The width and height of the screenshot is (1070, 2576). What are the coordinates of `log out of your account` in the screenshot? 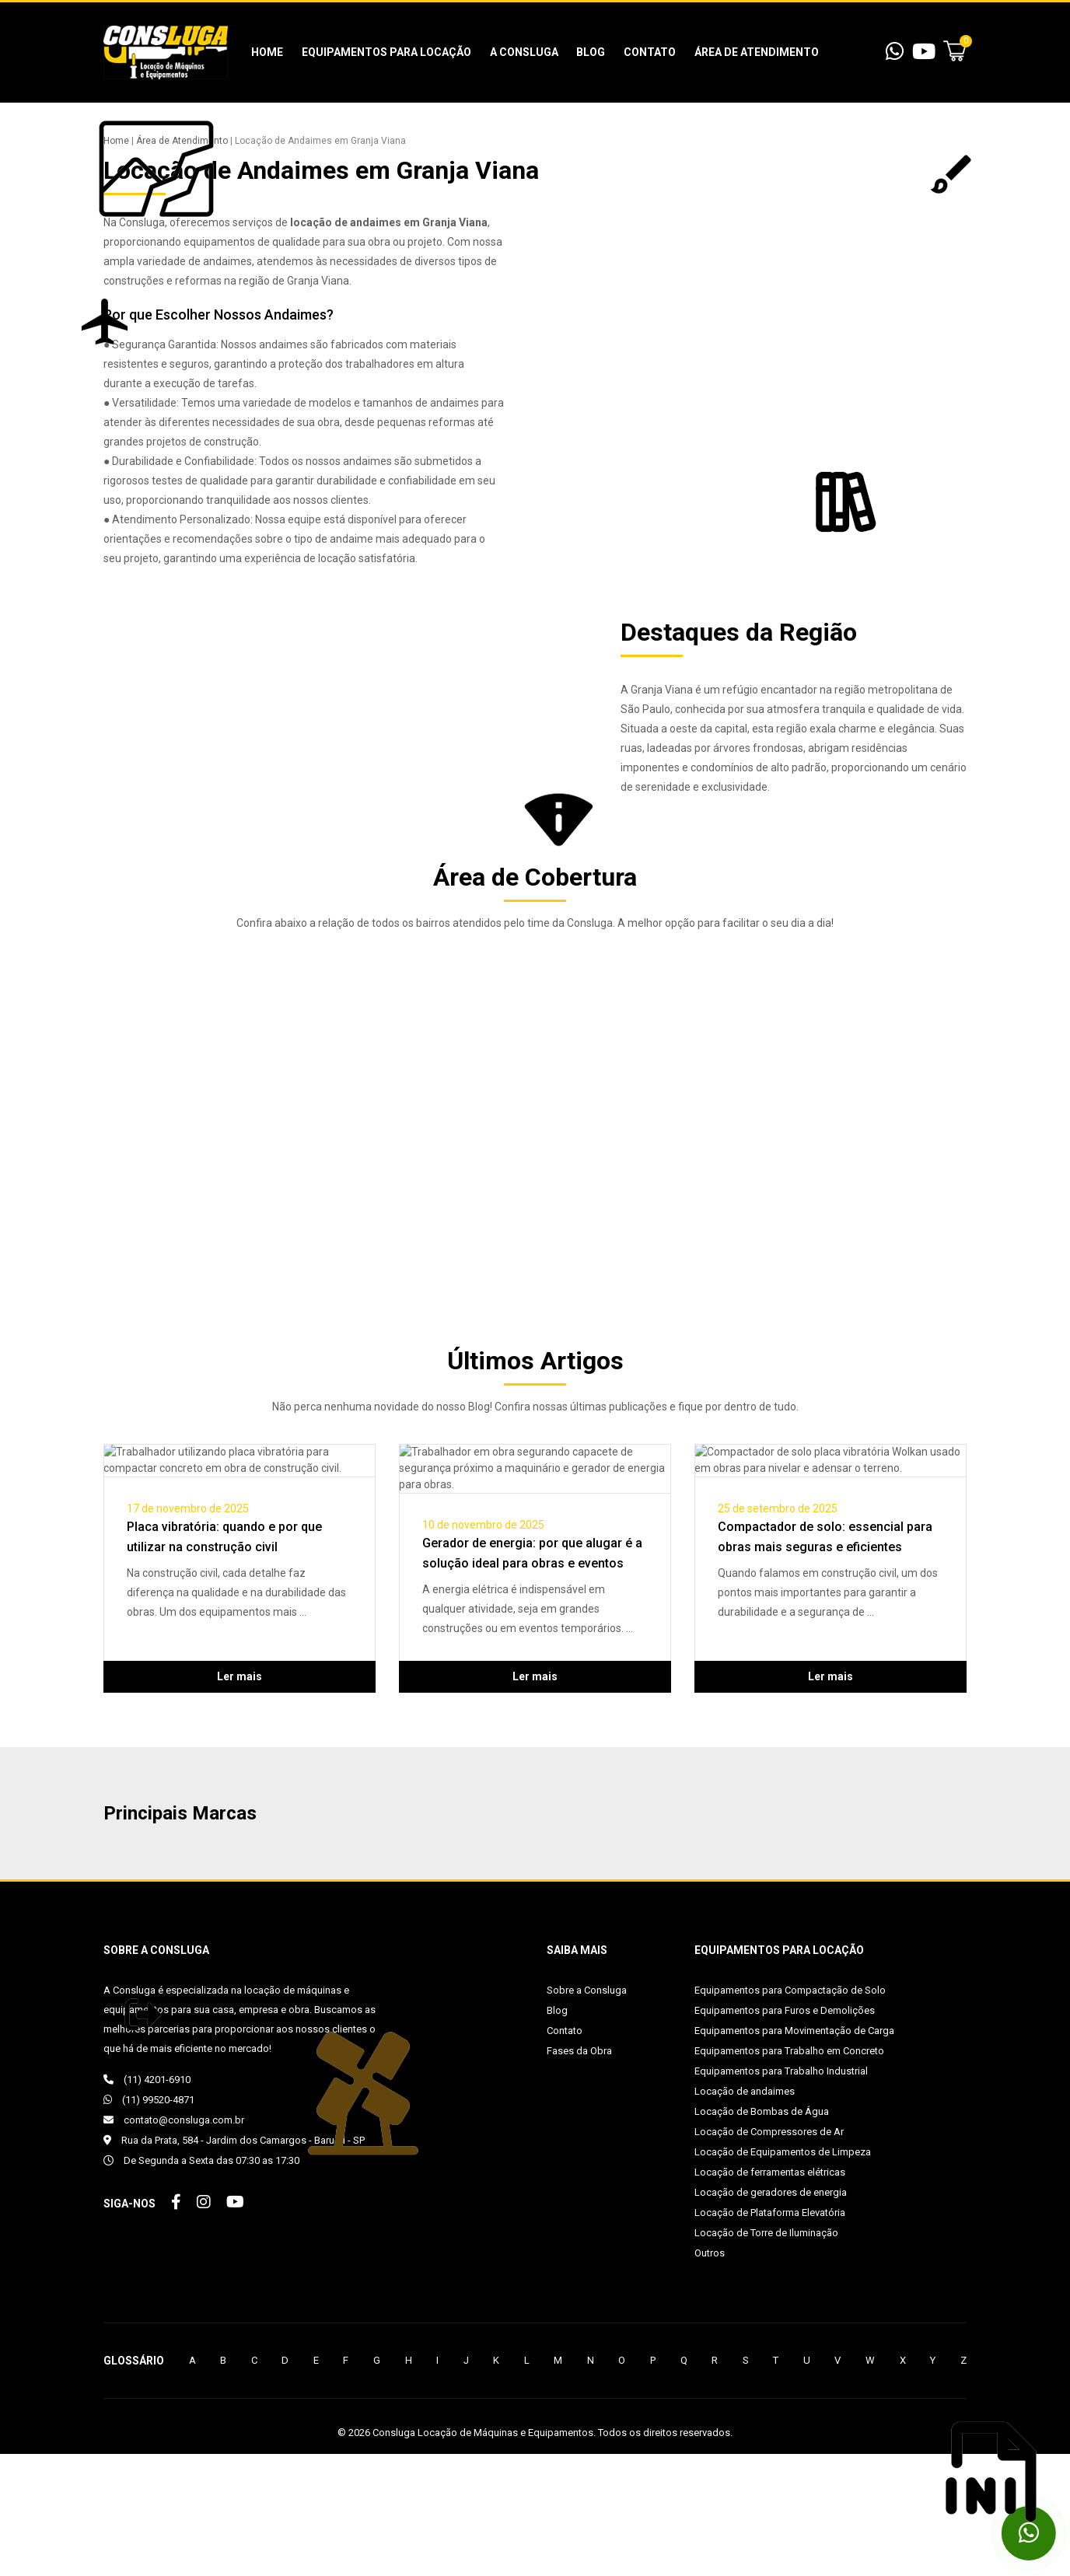 It's located at (143, 2015).